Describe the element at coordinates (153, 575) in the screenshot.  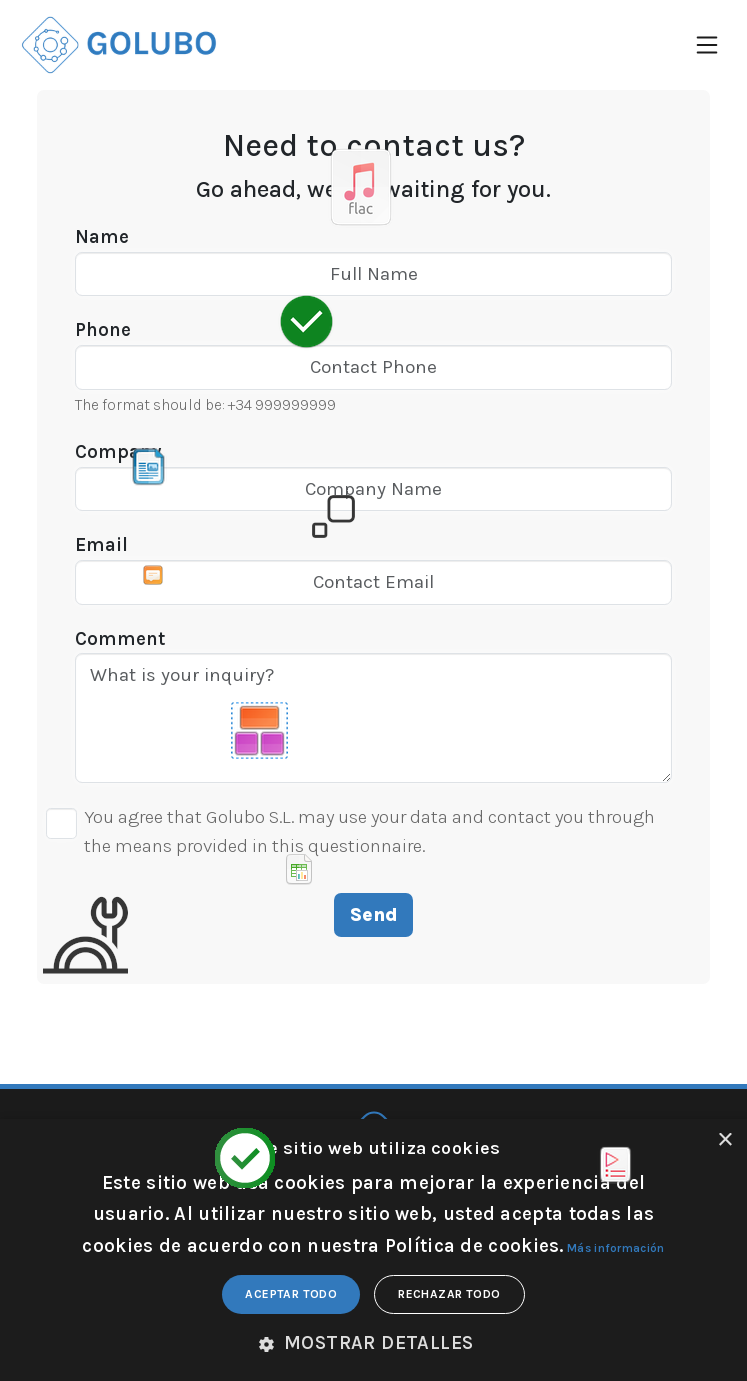
I see `open messaging app` at that location.